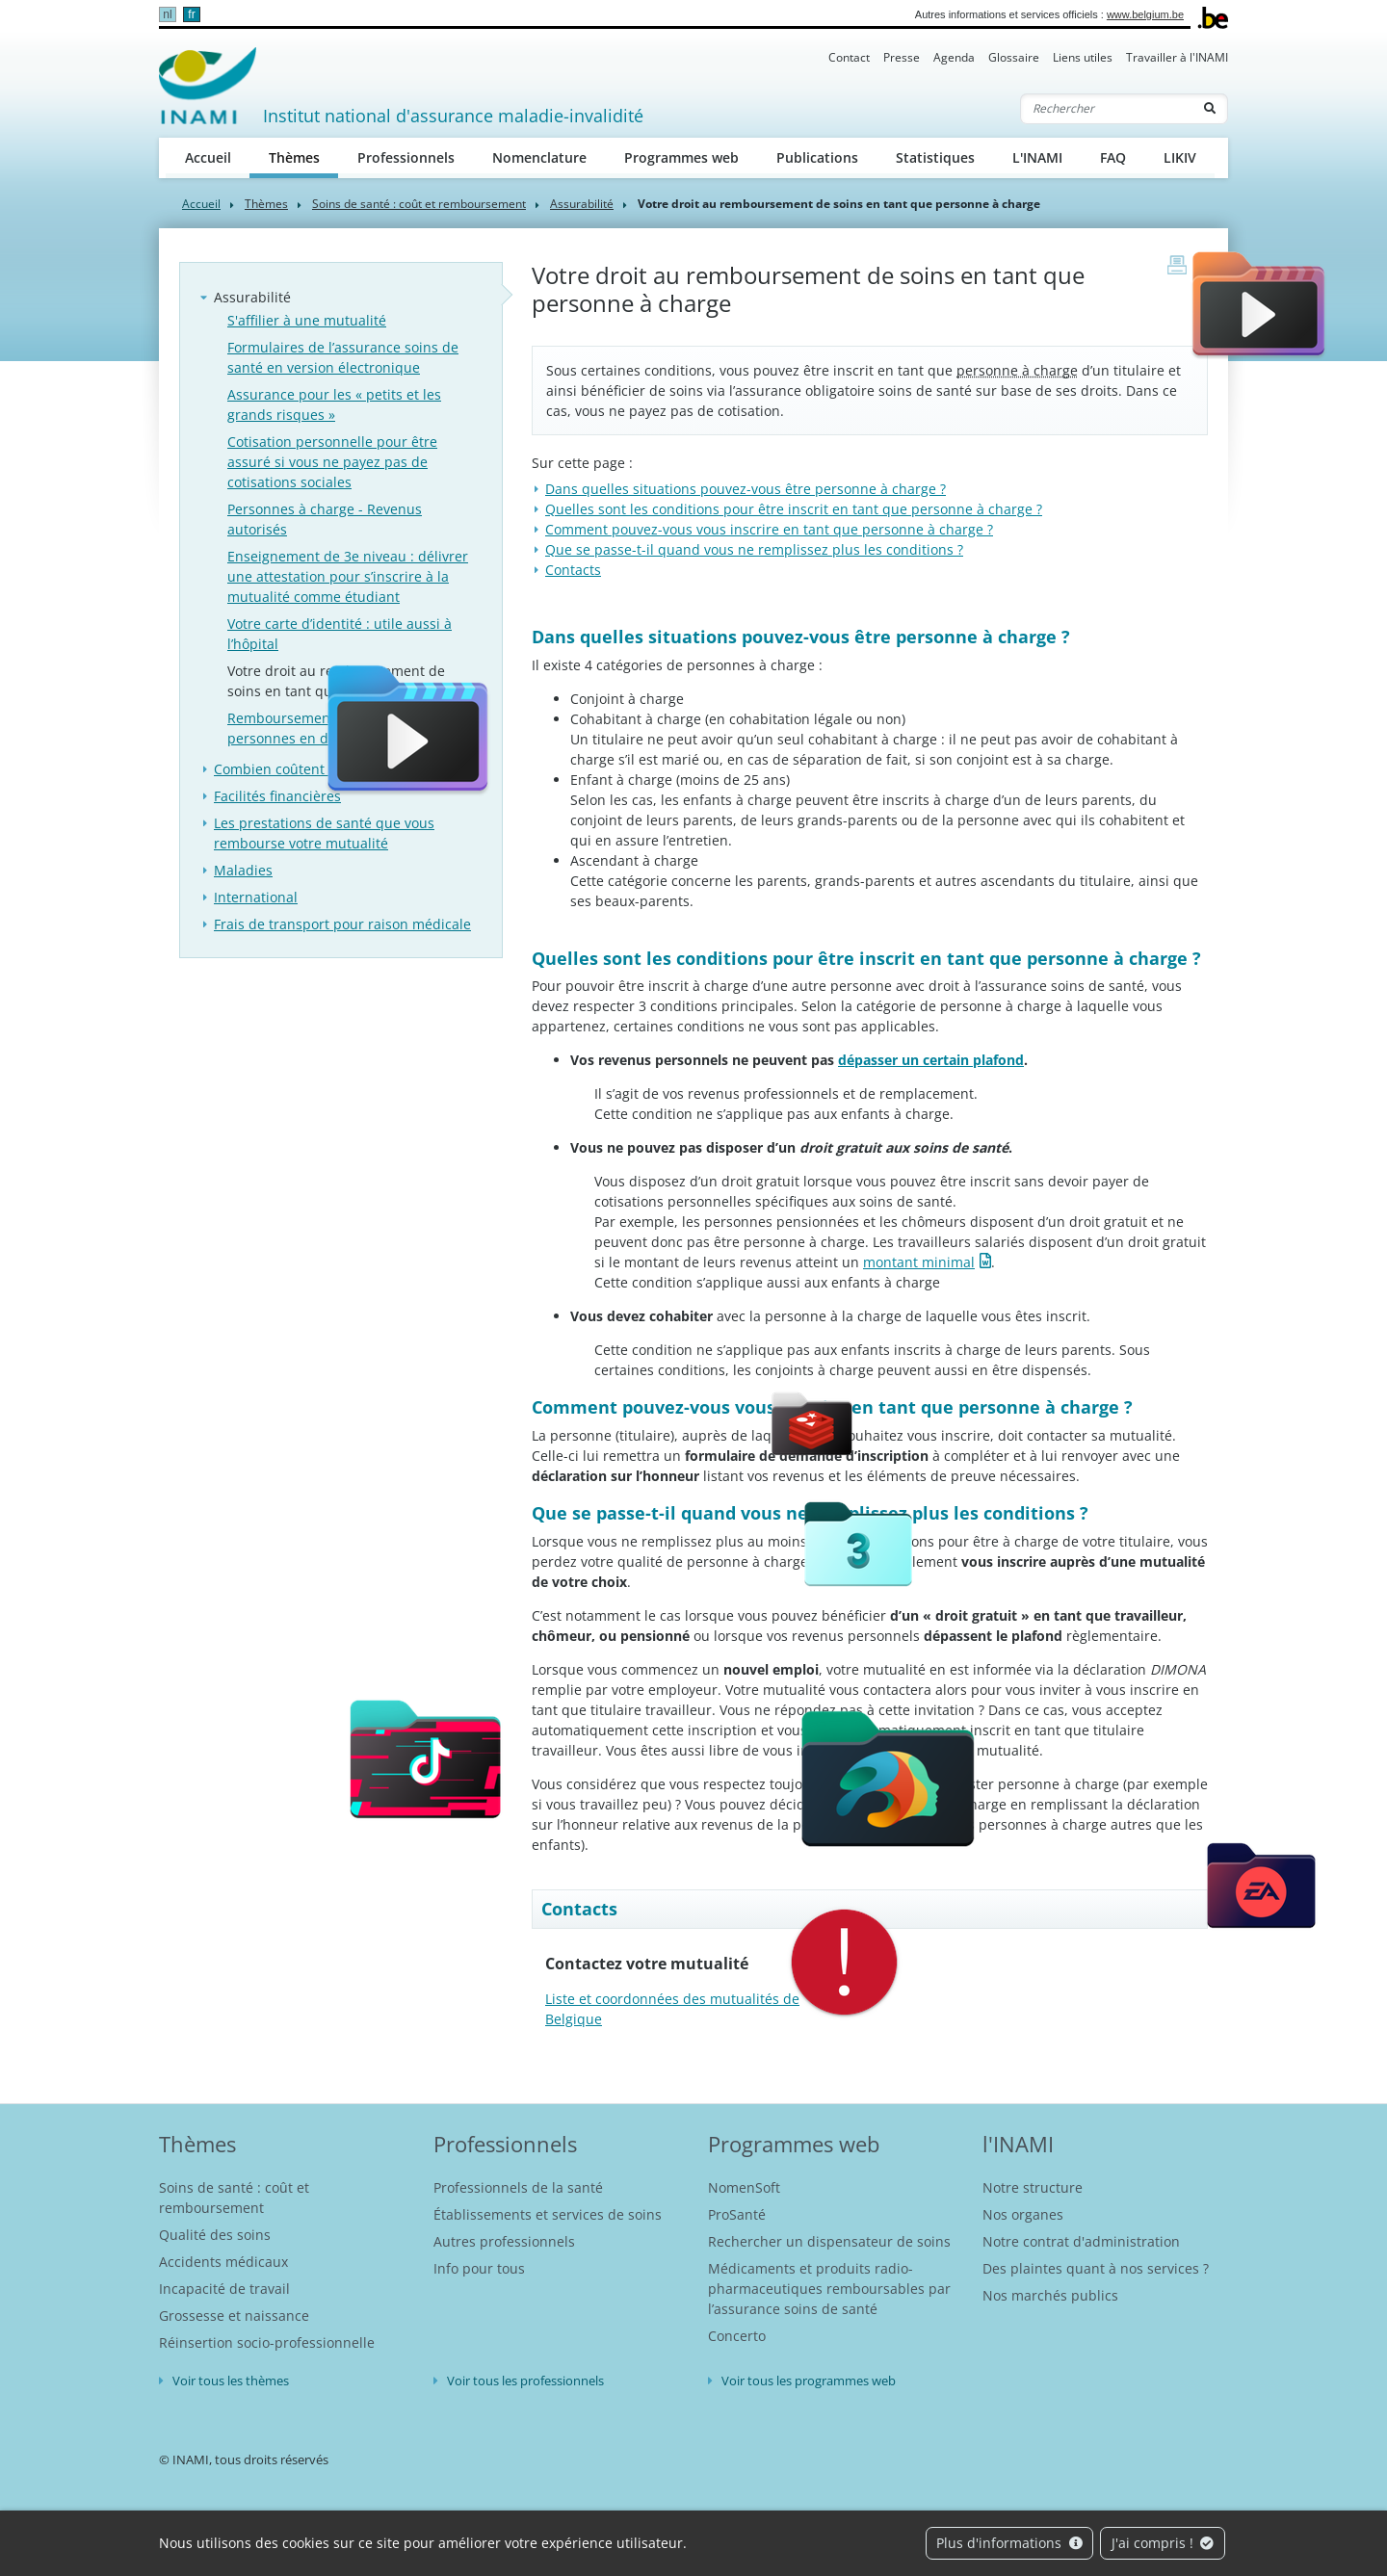 This screenshot has height=2576, width=1387. Describe the element at coordinates (887, 1783) in the screenshot. I see `open daz 3d project files folder` at that location.